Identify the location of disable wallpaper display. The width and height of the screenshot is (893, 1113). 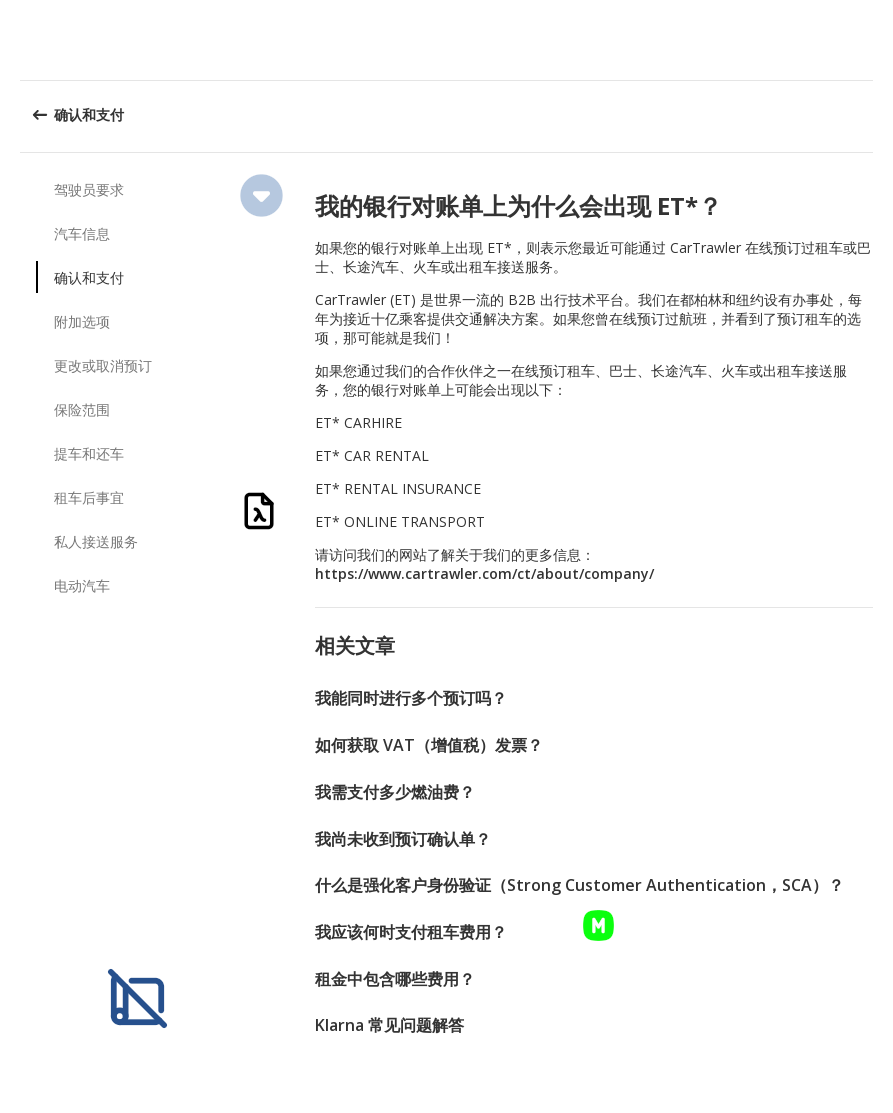
(137, 998).